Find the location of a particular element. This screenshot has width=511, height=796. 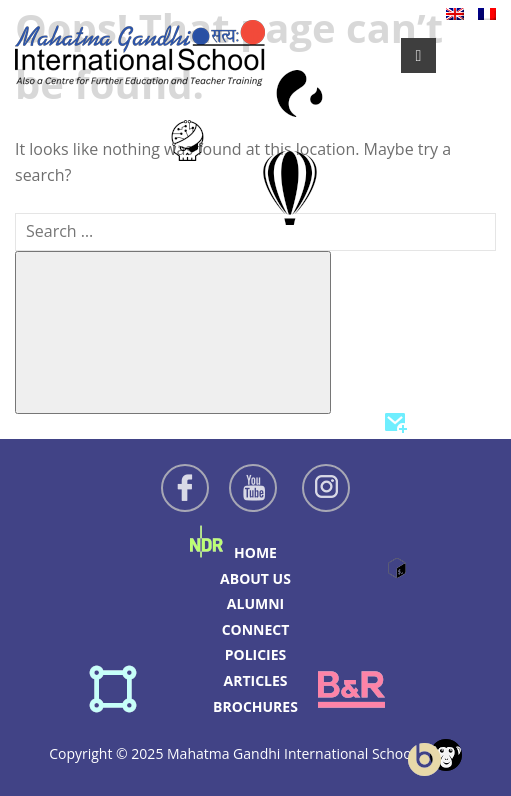

visit the Root Me cybersecurity learning platform is located at coordinates (187, 140).